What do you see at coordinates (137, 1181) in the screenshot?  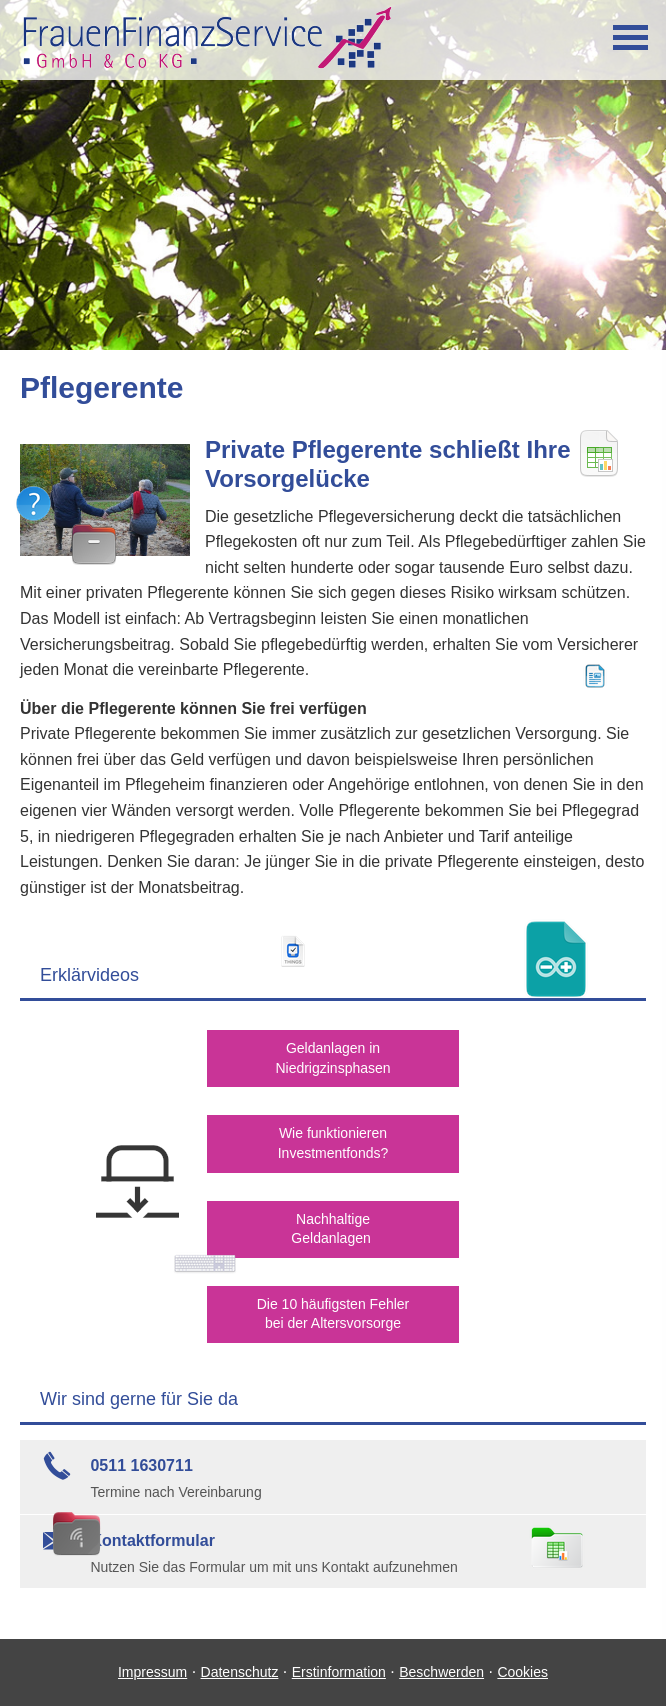 I see `minimize window to dock` at bounding box center [137, 1181].